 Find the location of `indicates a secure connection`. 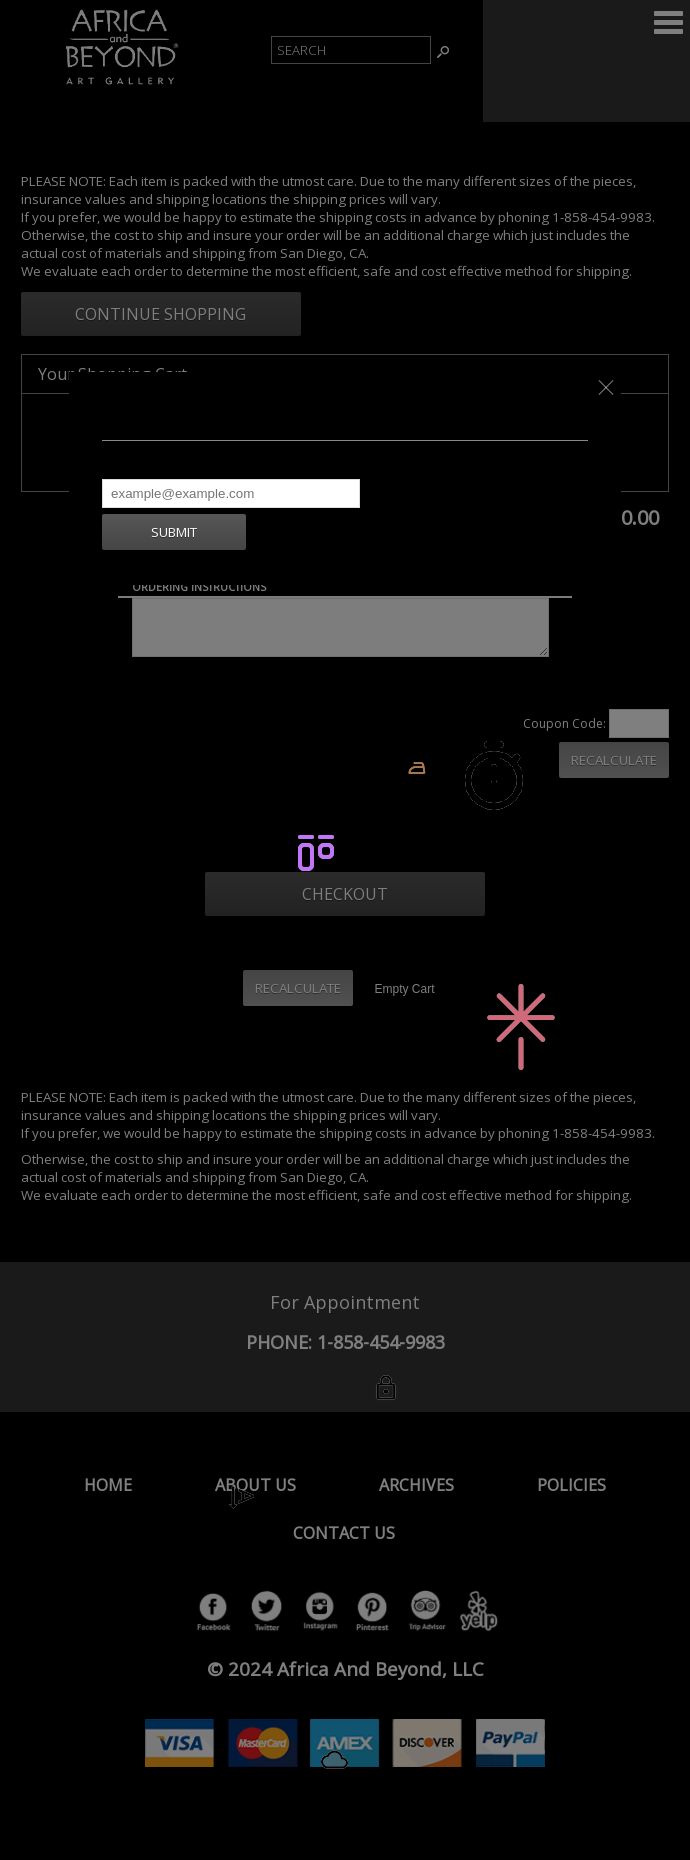

indicates a secure connection is located at coordinates (386, 1388).